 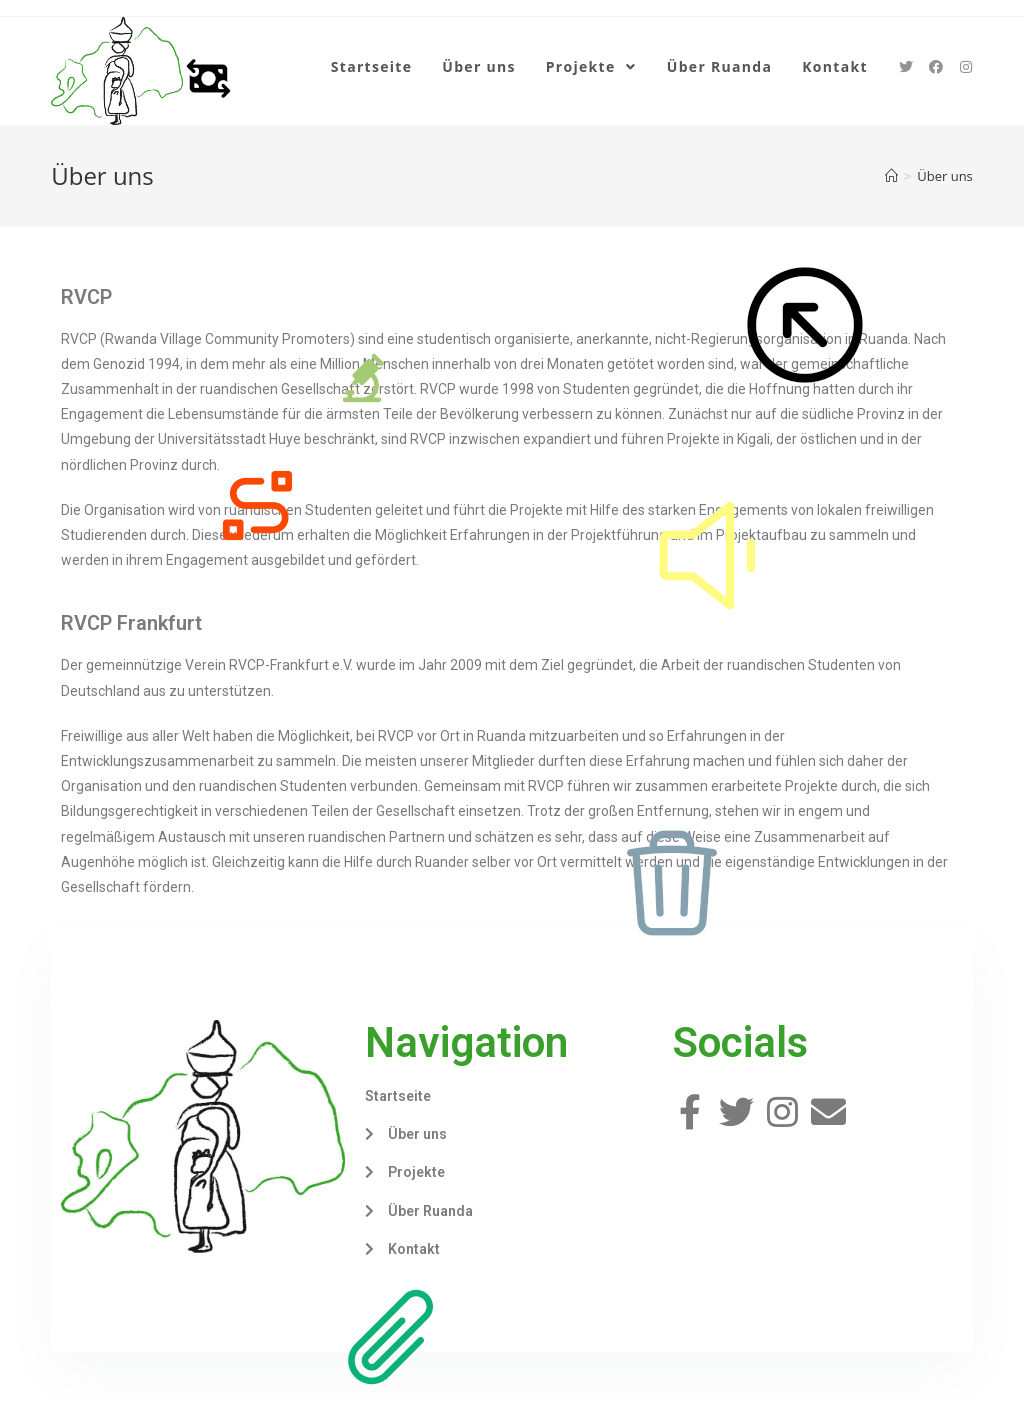 I want to click on volume set to low level, so click(x=713, y=555).